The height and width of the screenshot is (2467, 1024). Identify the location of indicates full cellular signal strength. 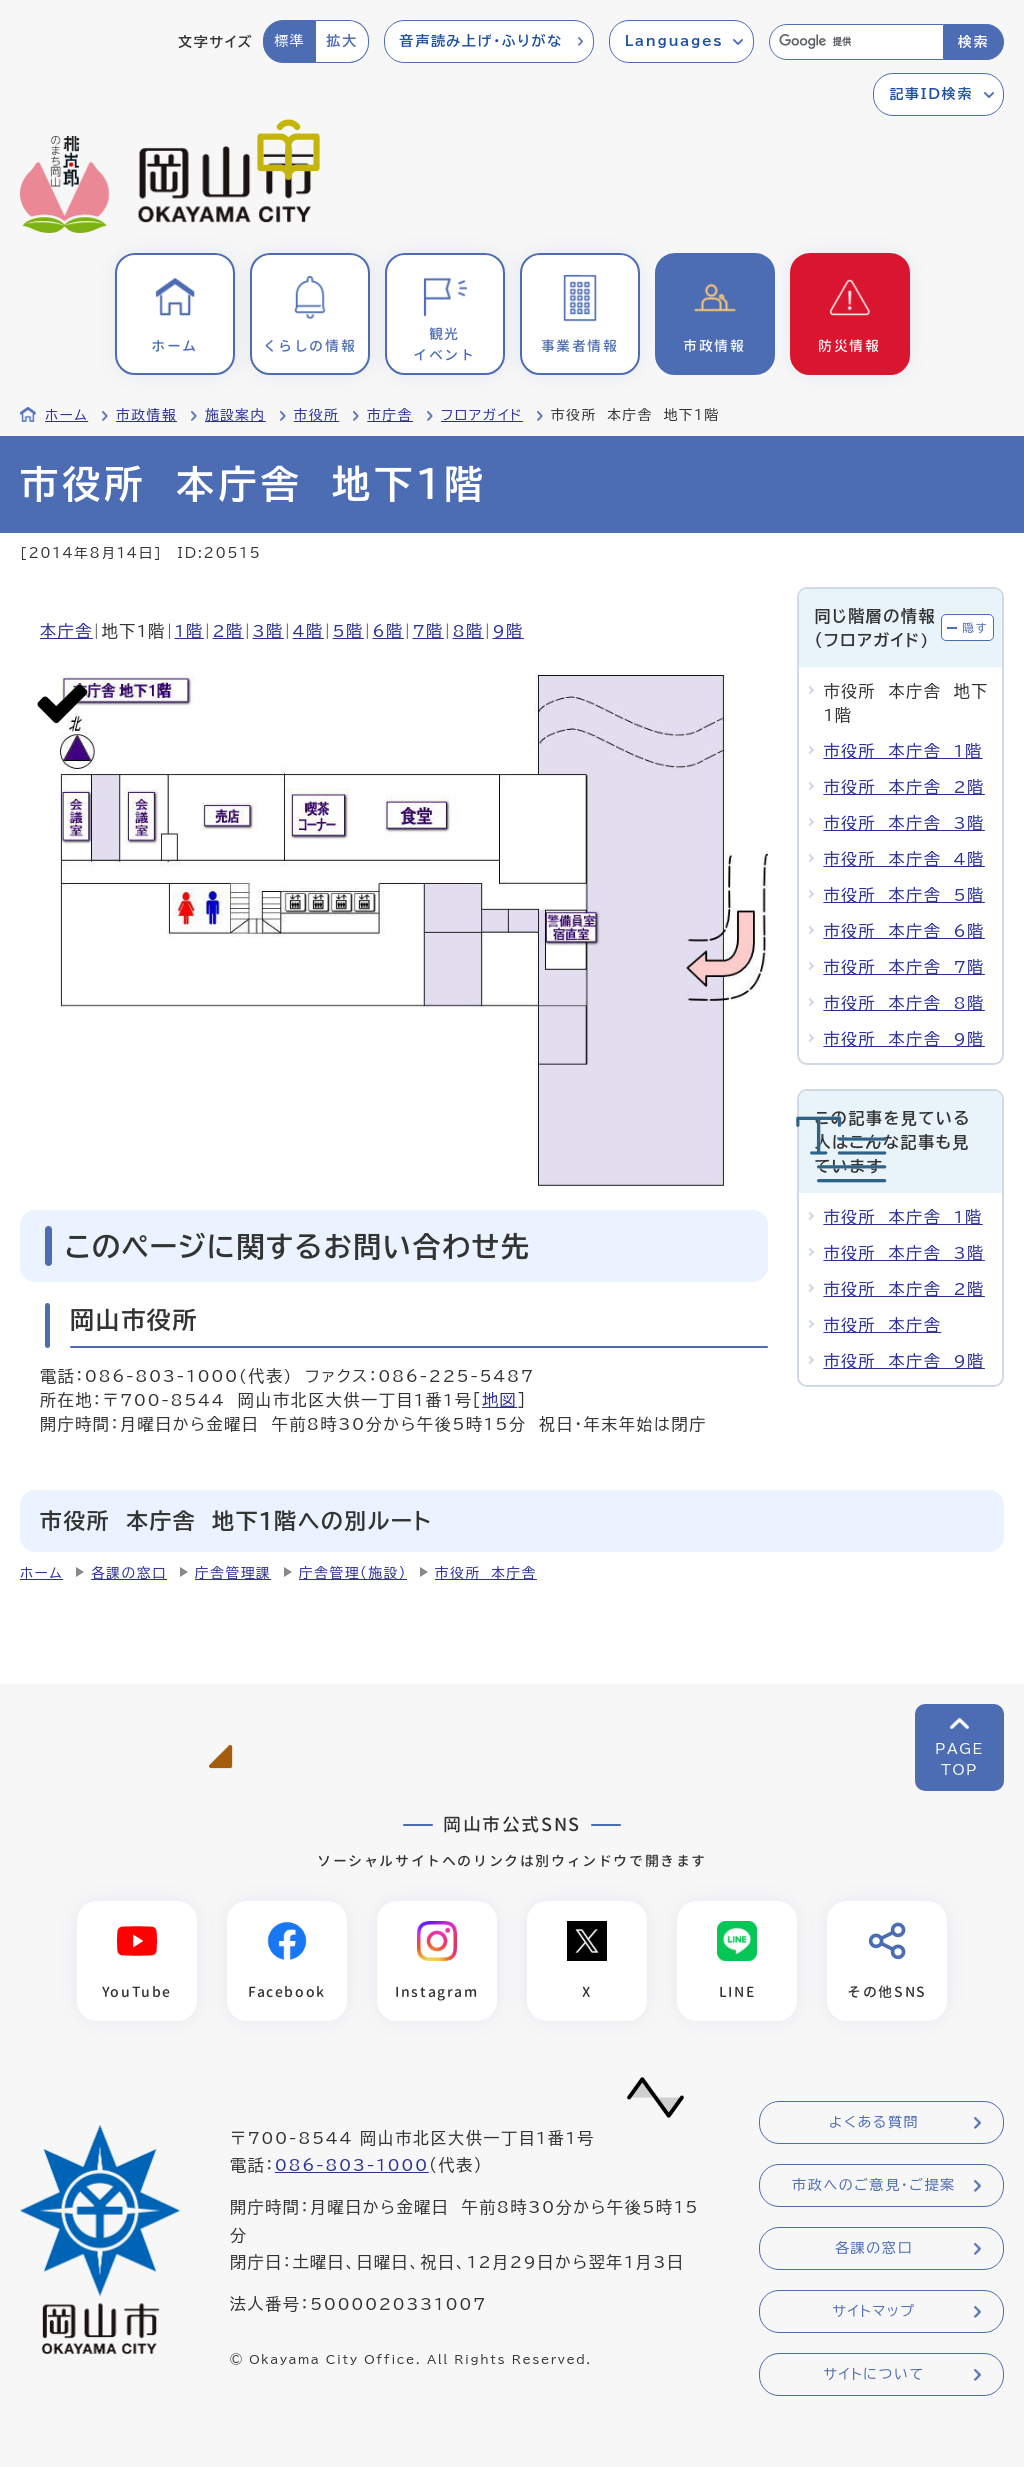
(222, 1757).